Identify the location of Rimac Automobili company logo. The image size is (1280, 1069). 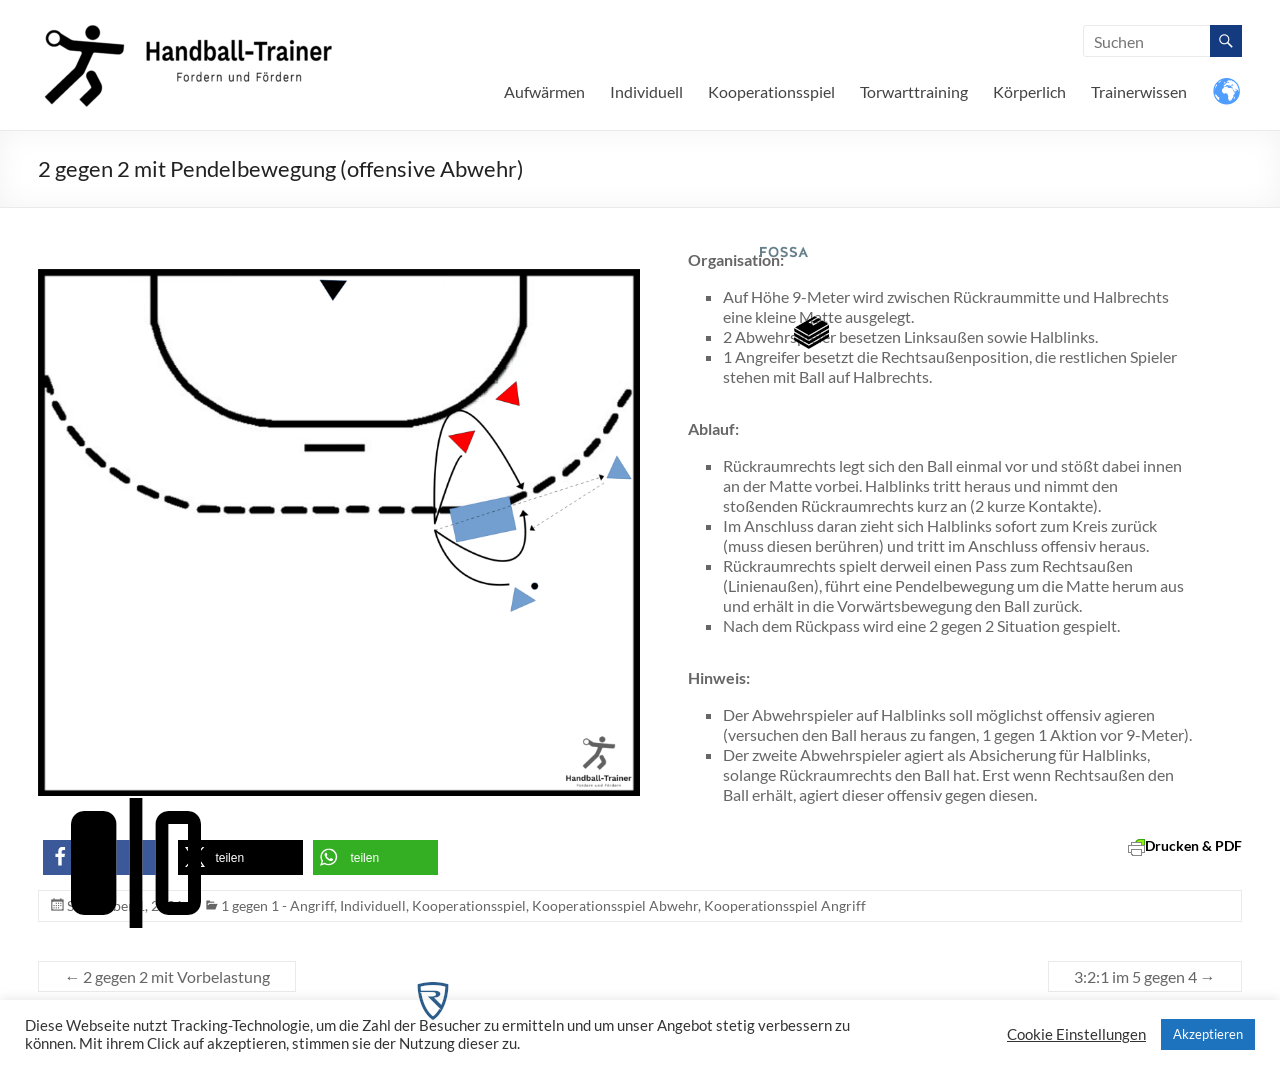
(433, 1001).